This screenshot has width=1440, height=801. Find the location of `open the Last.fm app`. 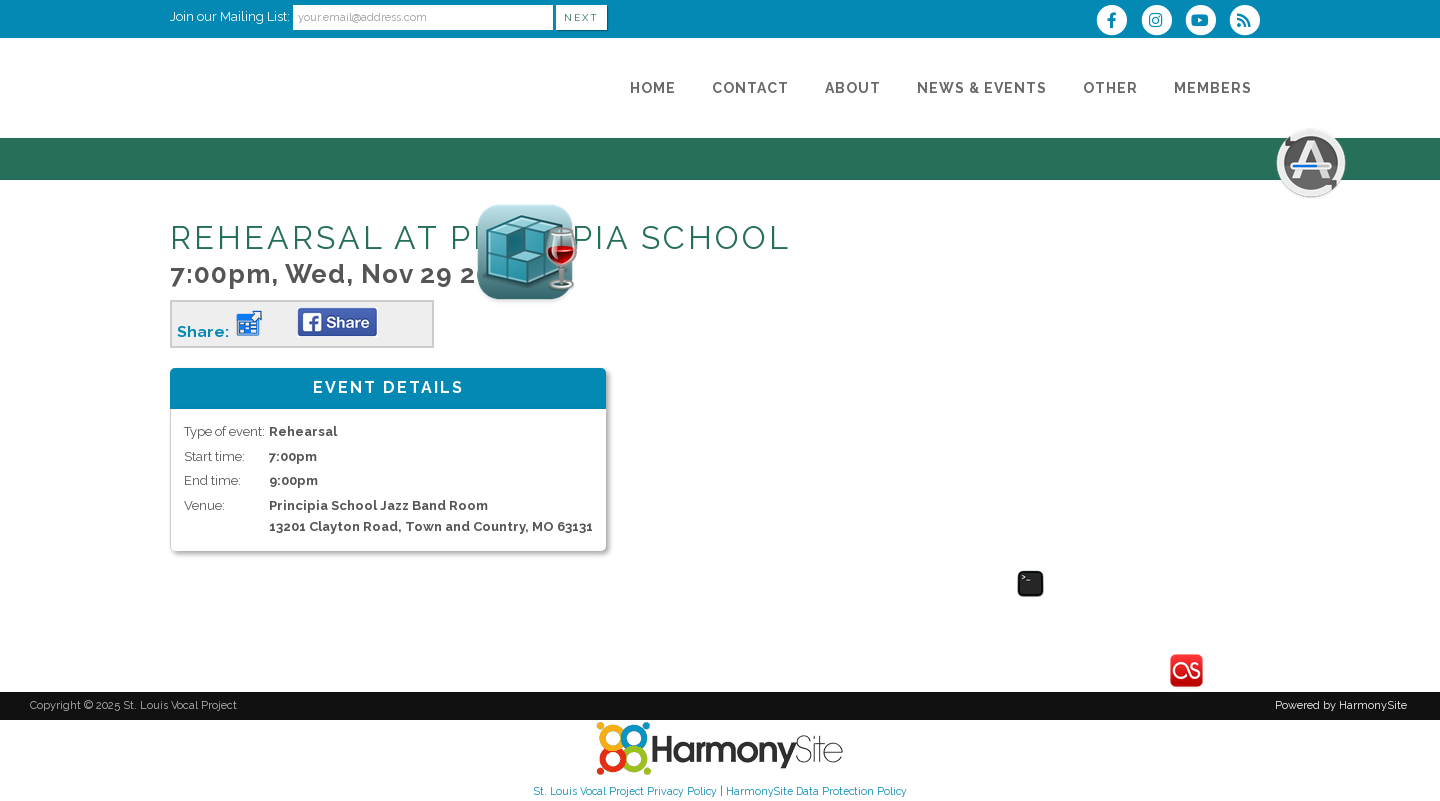

open the Last.fm app is located at coordinates (1186, 670).